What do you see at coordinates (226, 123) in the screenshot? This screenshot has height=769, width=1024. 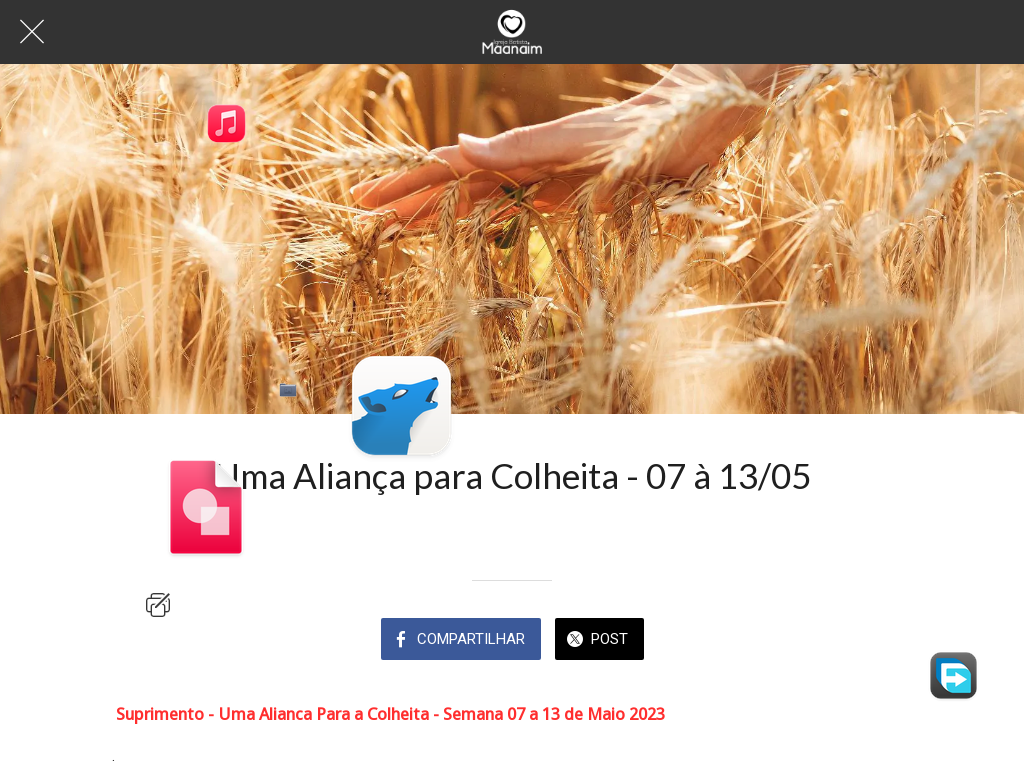 I see `open the gnome music app` at bounding box center [226, 123].